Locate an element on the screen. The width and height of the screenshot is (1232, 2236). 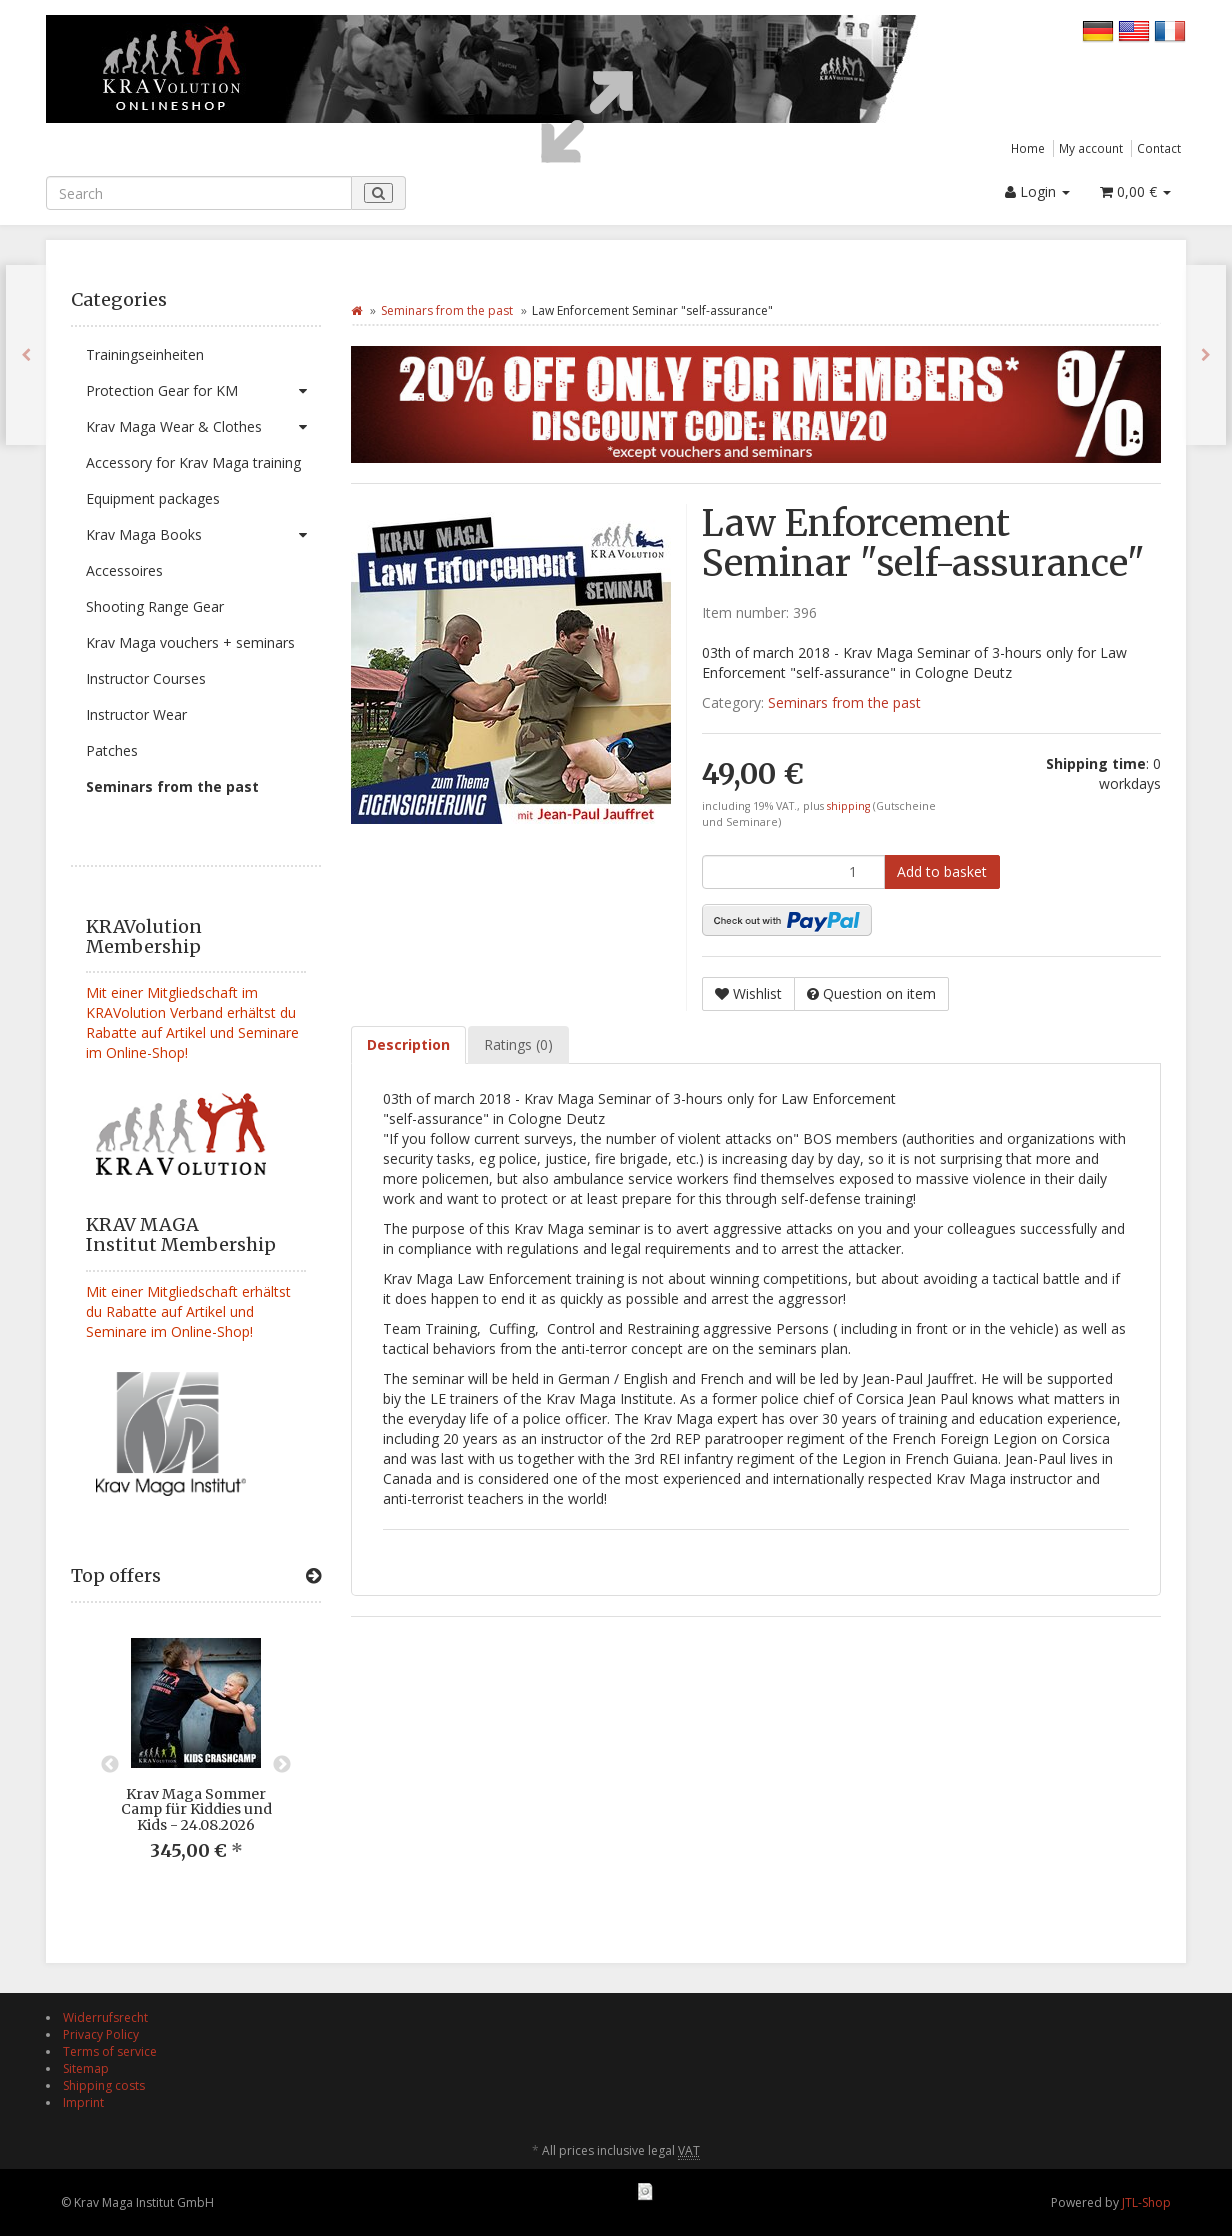
expand content to fullscreen mode is located at coordinates (587, 117).